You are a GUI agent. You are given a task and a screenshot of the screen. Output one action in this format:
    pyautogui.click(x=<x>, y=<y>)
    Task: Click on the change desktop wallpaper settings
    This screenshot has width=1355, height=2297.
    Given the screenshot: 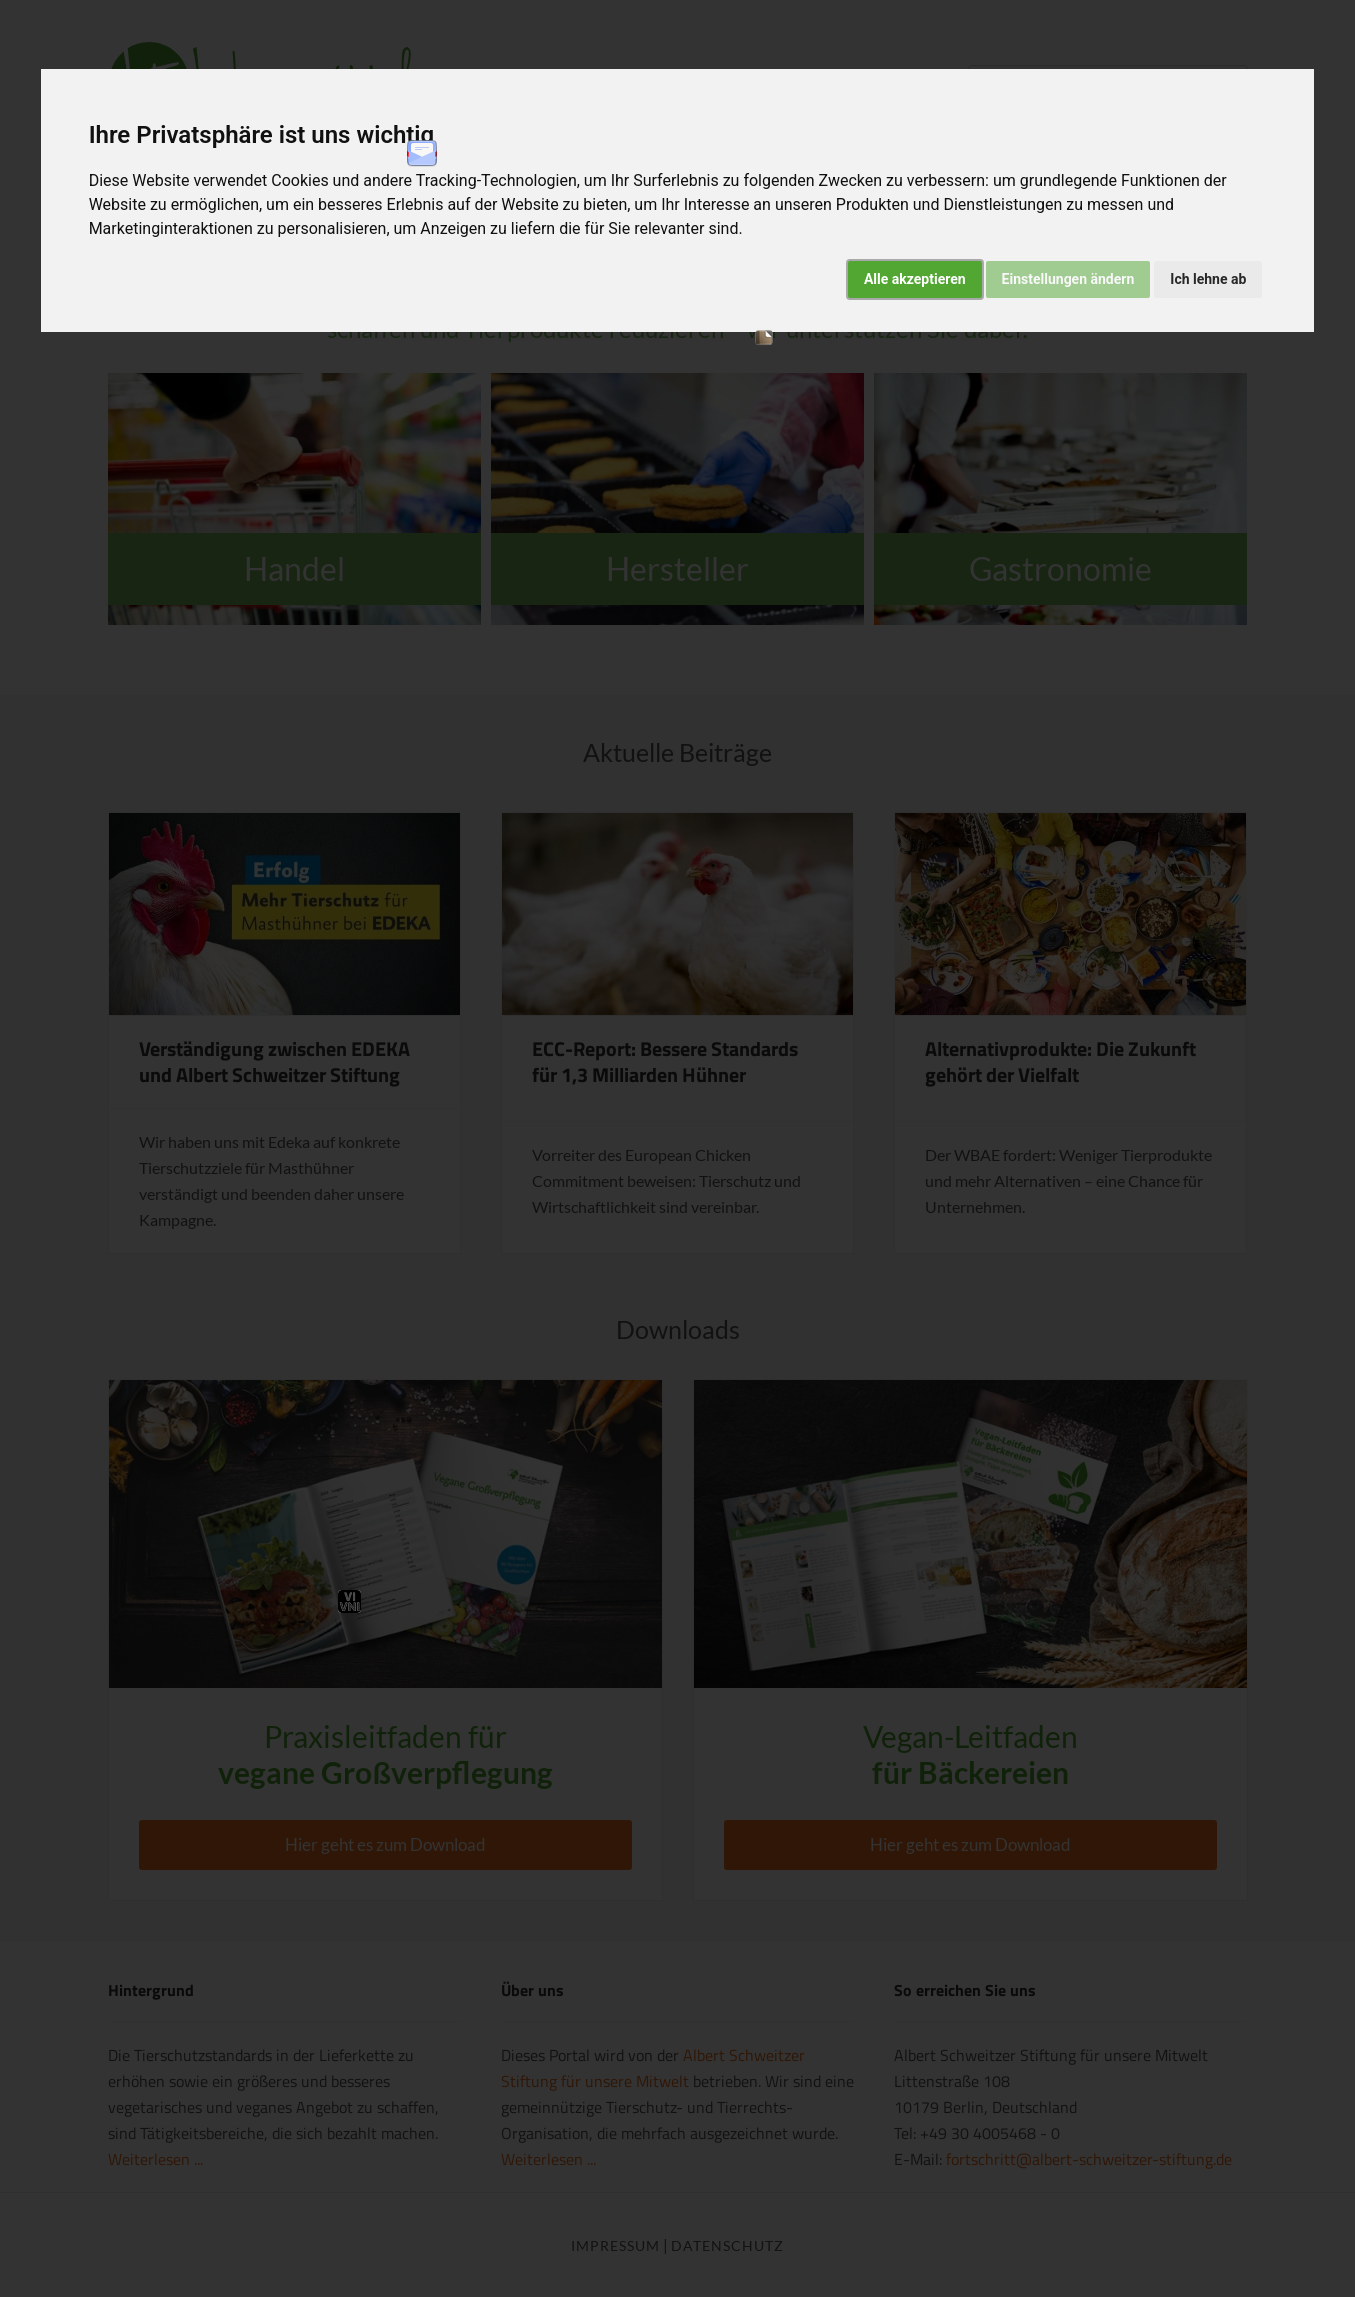 What is the action you would take?
    pyautogui.click(x=764, y=337)
    